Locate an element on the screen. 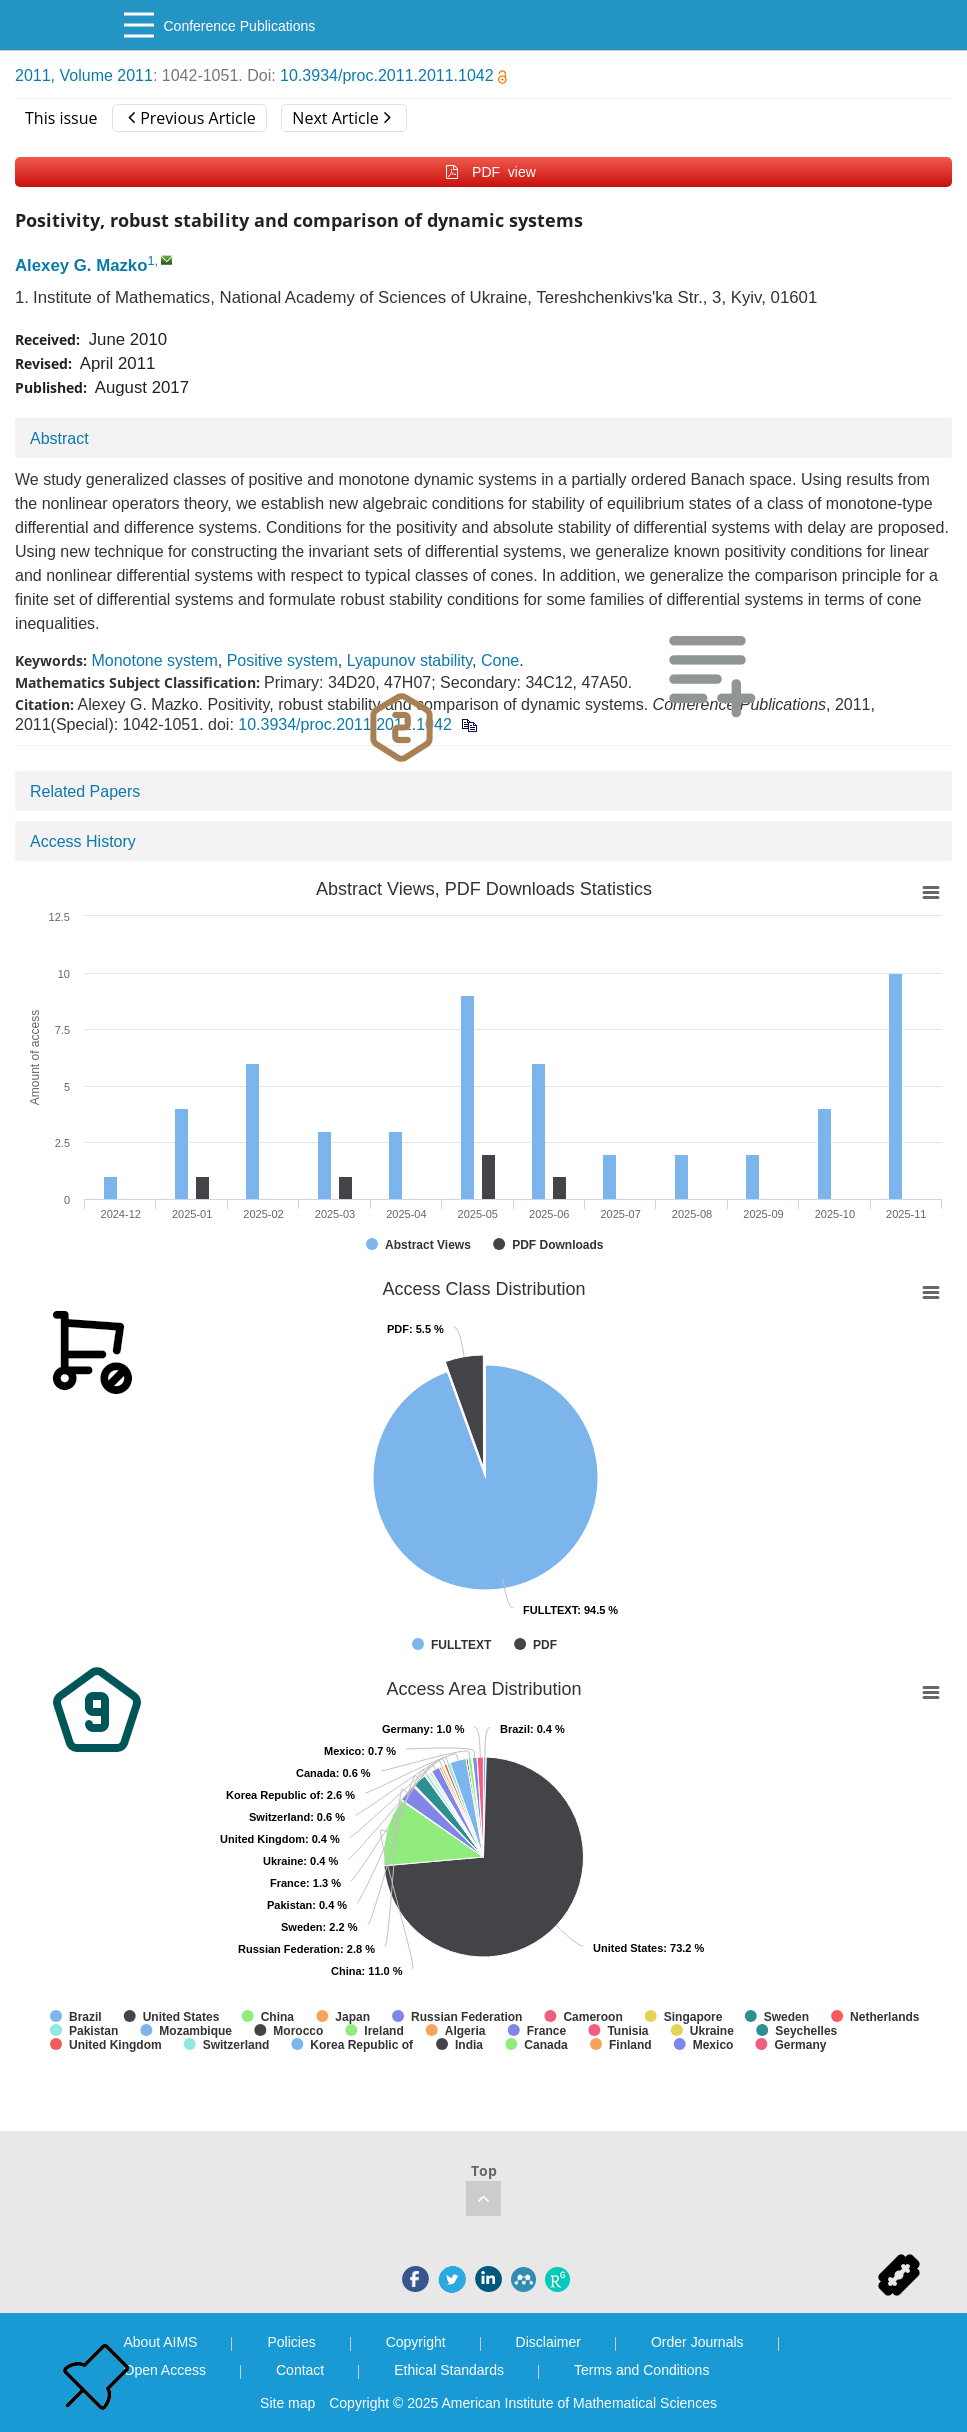  cancel or remove your shopping cart is located at coordinates (88, 1350).